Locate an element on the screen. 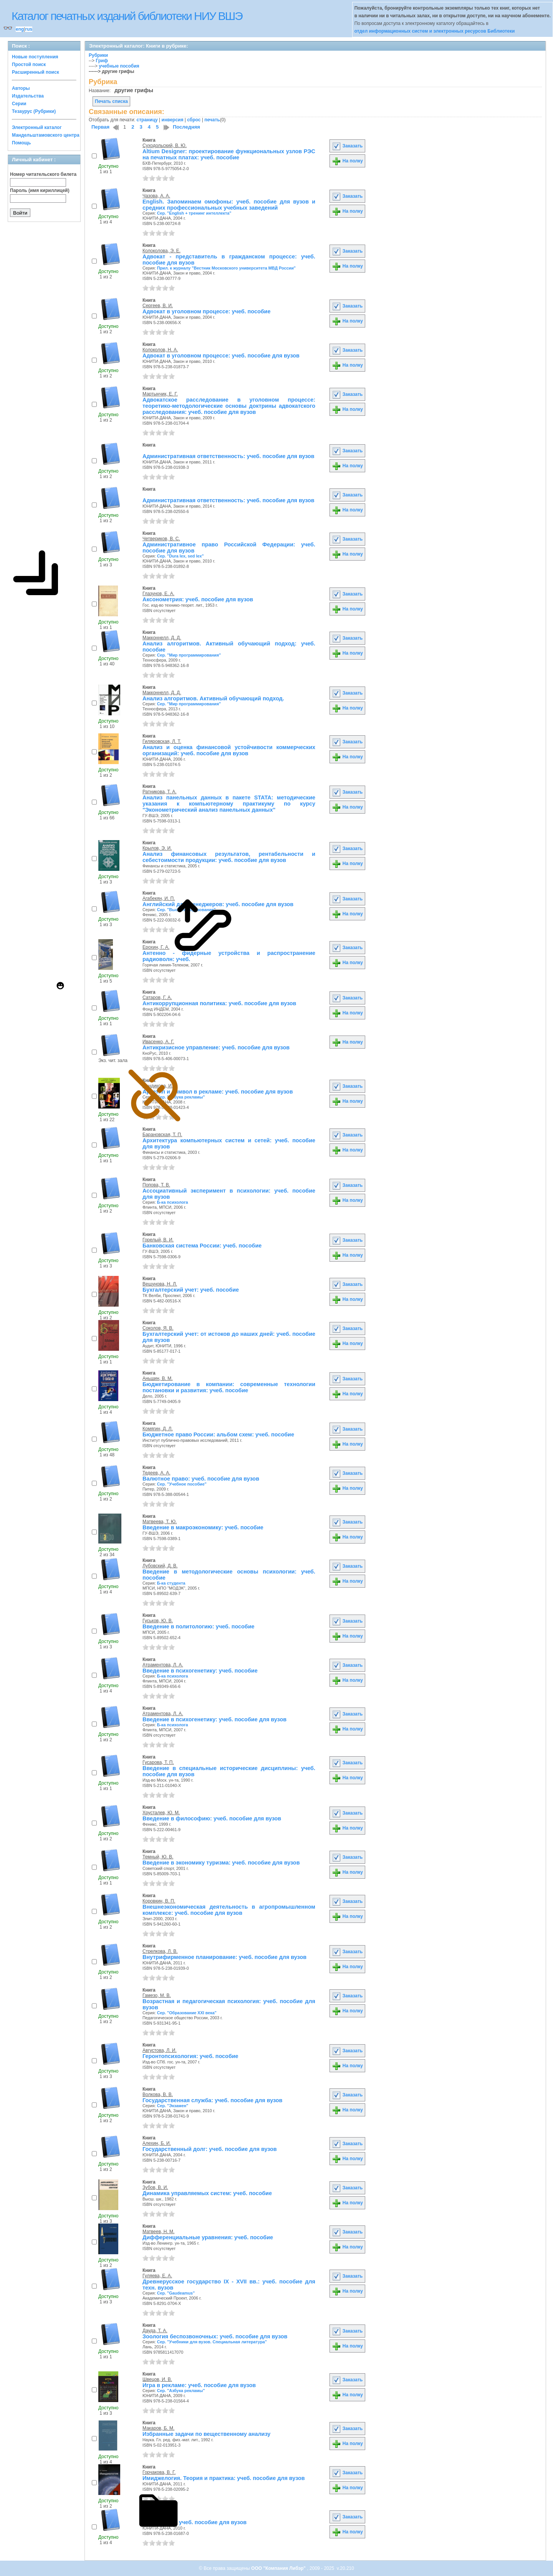 This screenshot has height=2576, width=553. move or resize toward bottom-right corner is located at coordinates (39, 576).